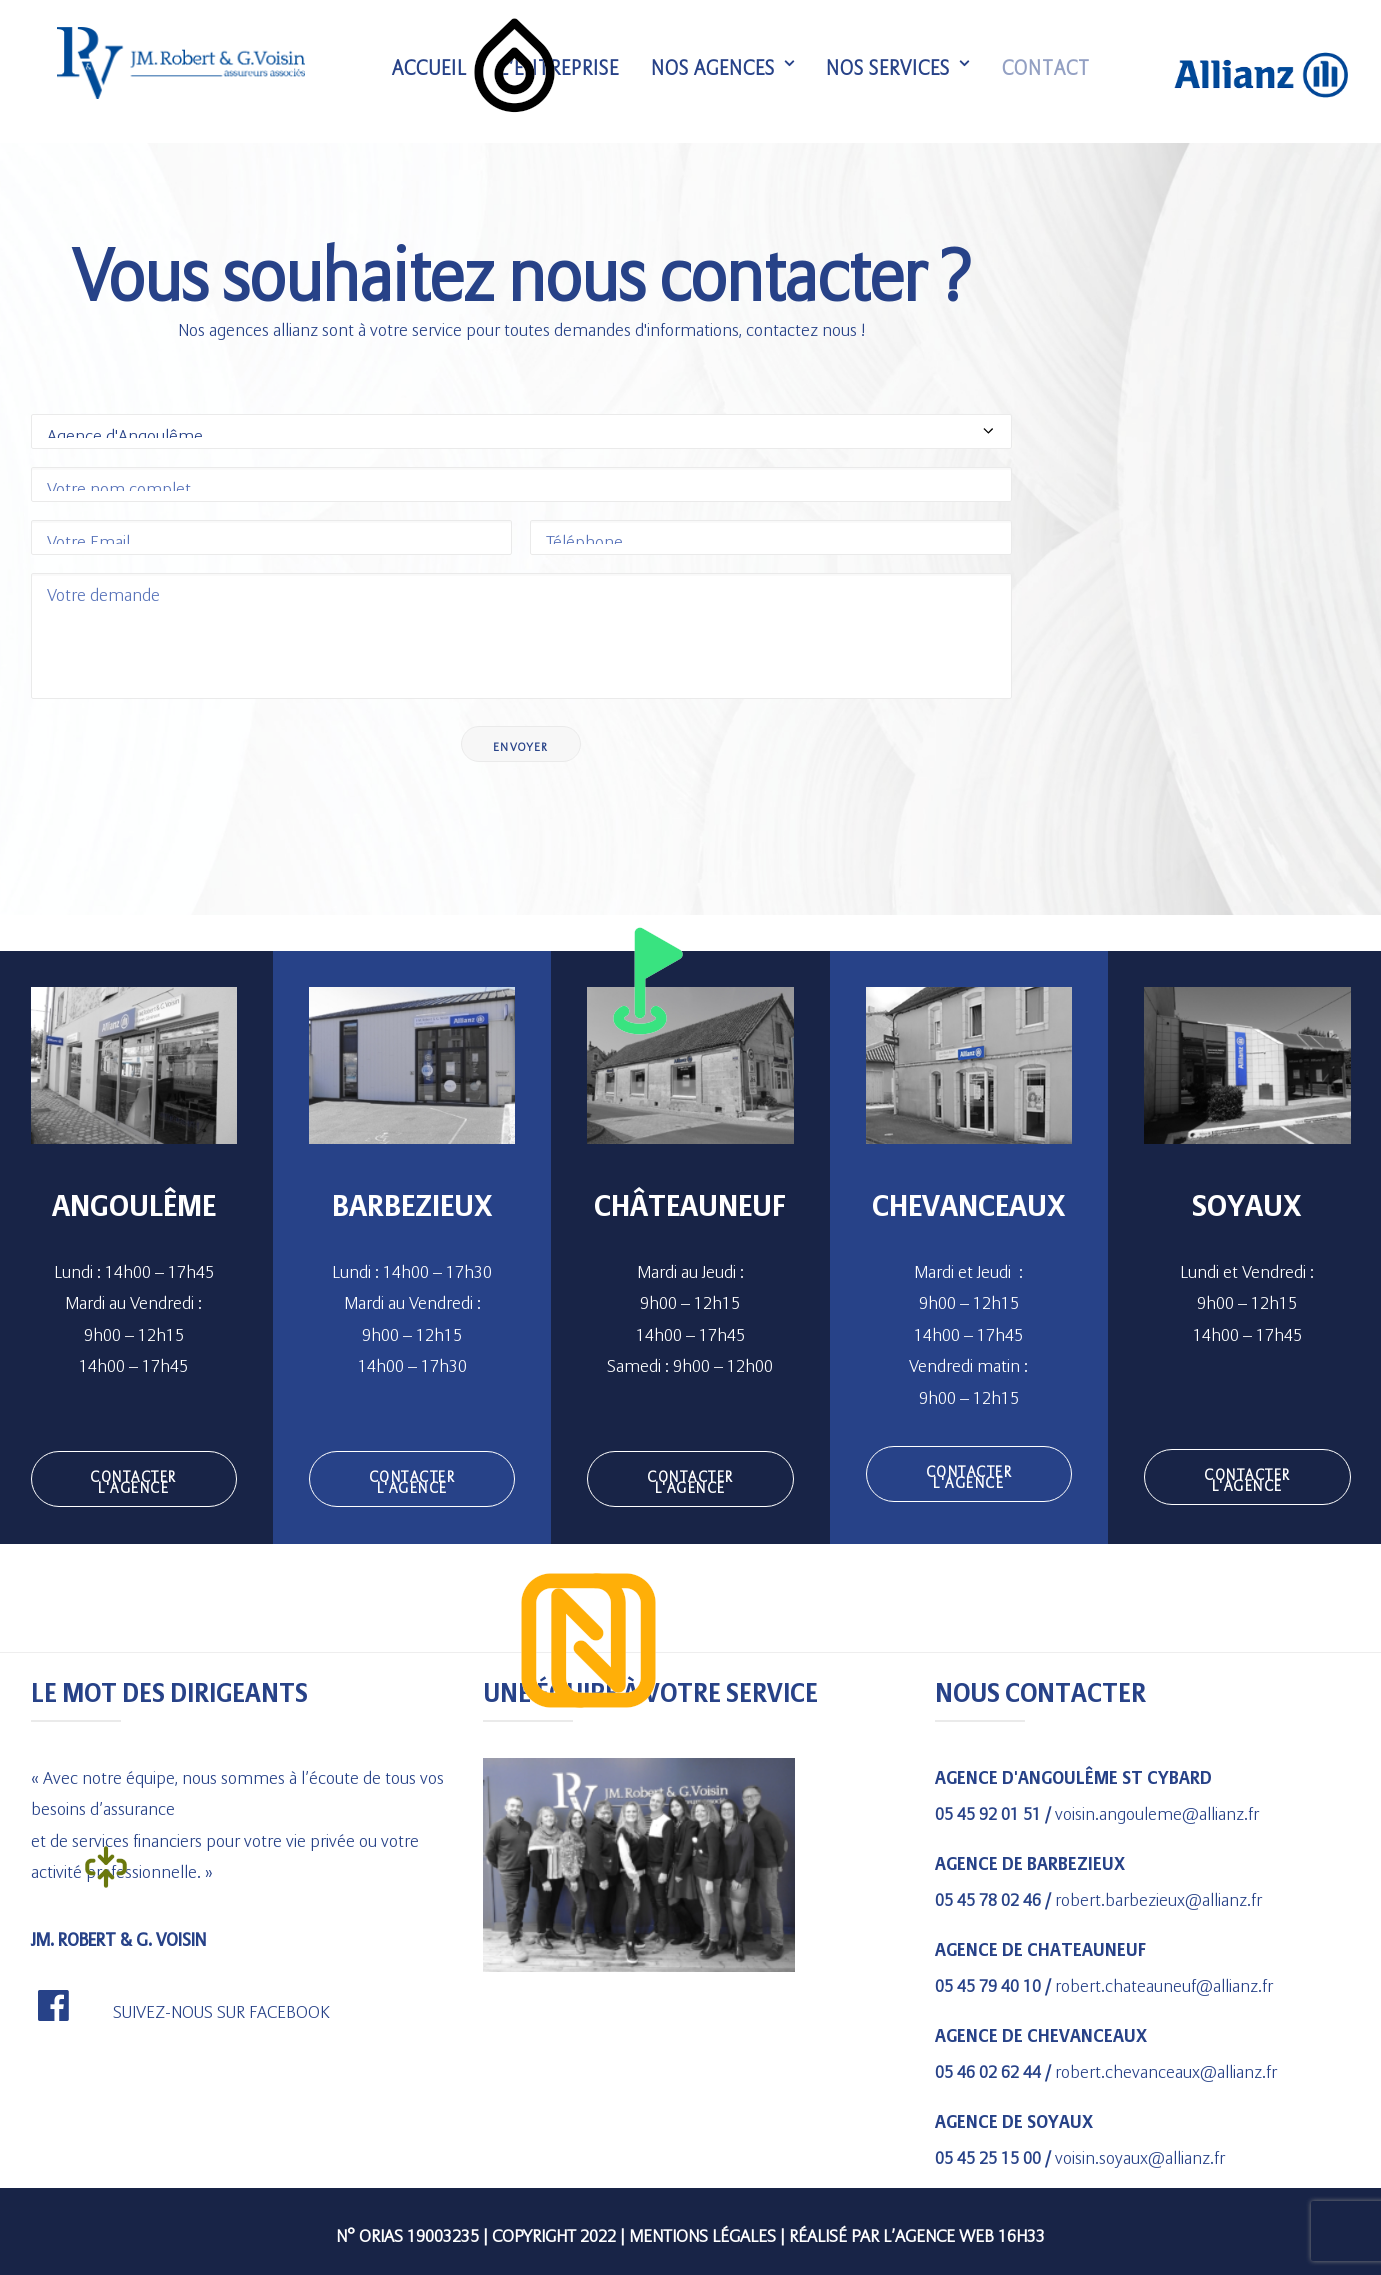 The image size is (1381, 2275). Describe the element at coordinates (640, 981) in the screenshot. I see `access golf course or mini golf features` at that location.